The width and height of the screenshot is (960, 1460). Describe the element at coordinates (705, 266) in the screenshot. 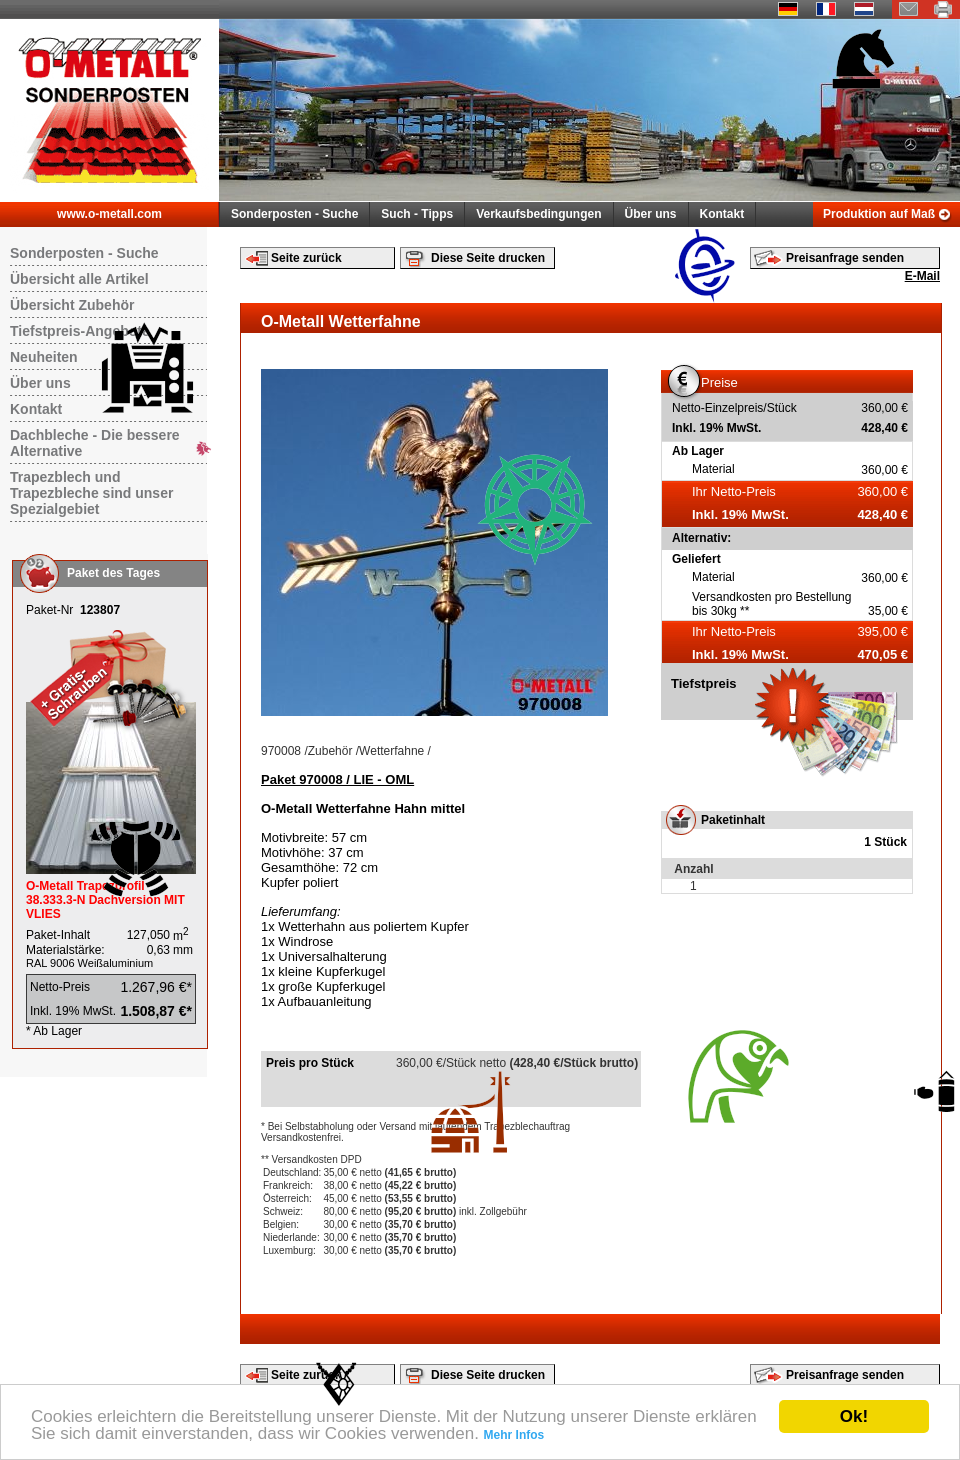

I see `access gyroscope or motion sensor settings` at that location.